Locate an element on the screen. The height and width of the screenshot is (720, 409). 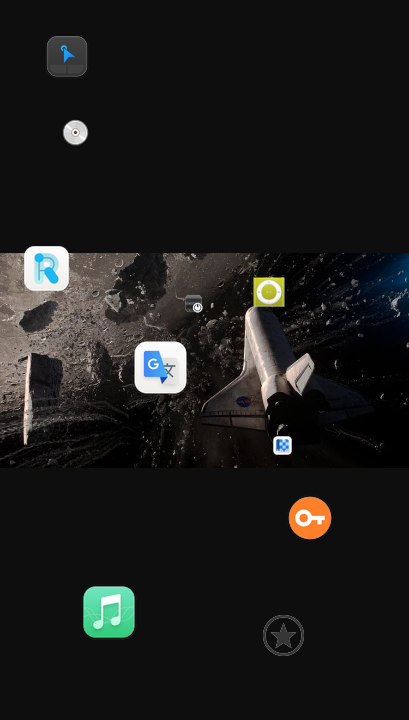
open touchpad settings and preferences is located at coordinates (67, 57).